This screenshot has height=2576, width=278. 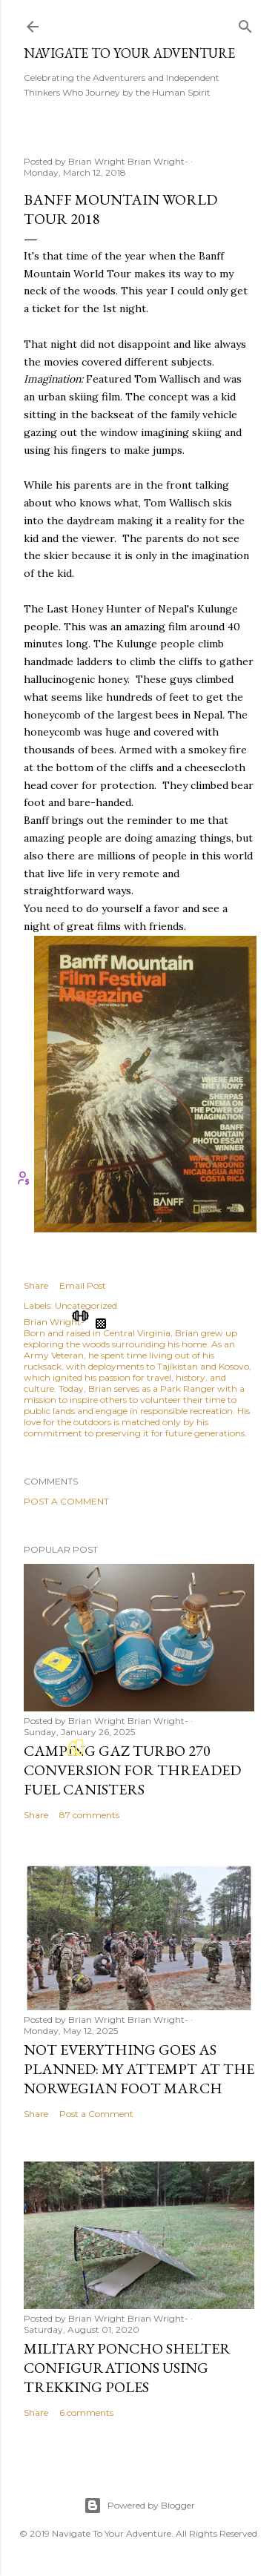 What do you see at coordinates (101, 1324) in the screenshot?
I see `play chess or board games` at bounding box center [101, 1324].